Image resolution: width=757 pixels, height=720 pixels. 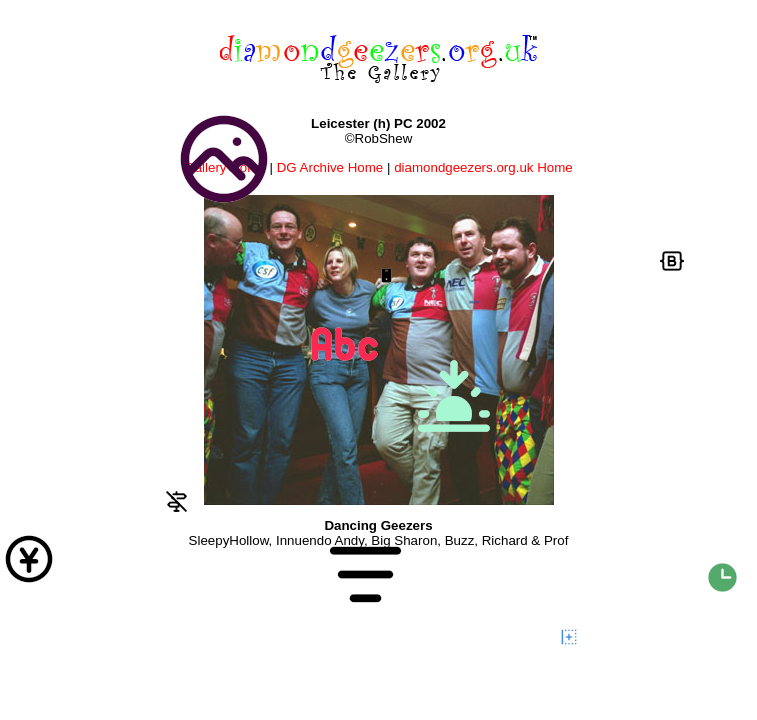 I want to click on directions or navigation unavailable, so click(x=176, y=501).